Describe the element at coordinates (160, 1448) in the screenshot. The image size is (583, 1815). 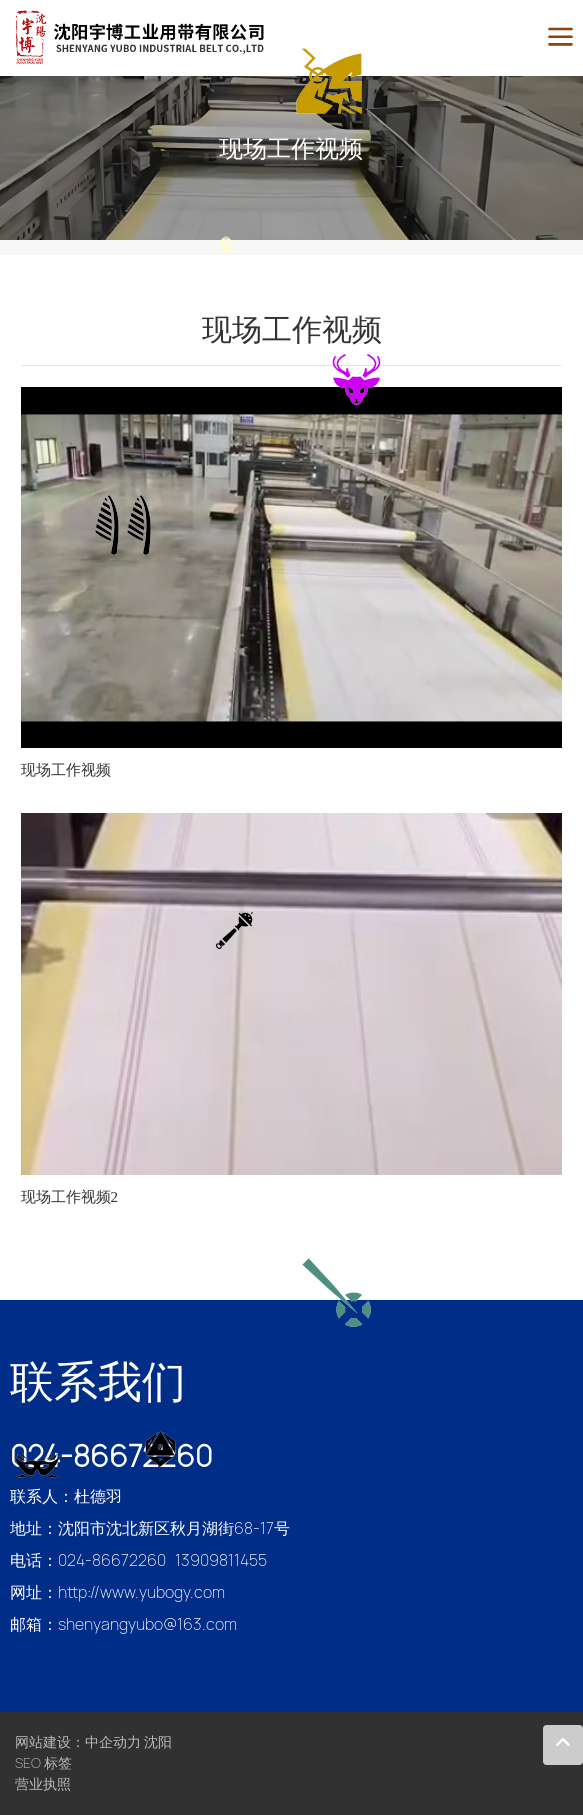
I see `roll a d8 die in-game` at that location.